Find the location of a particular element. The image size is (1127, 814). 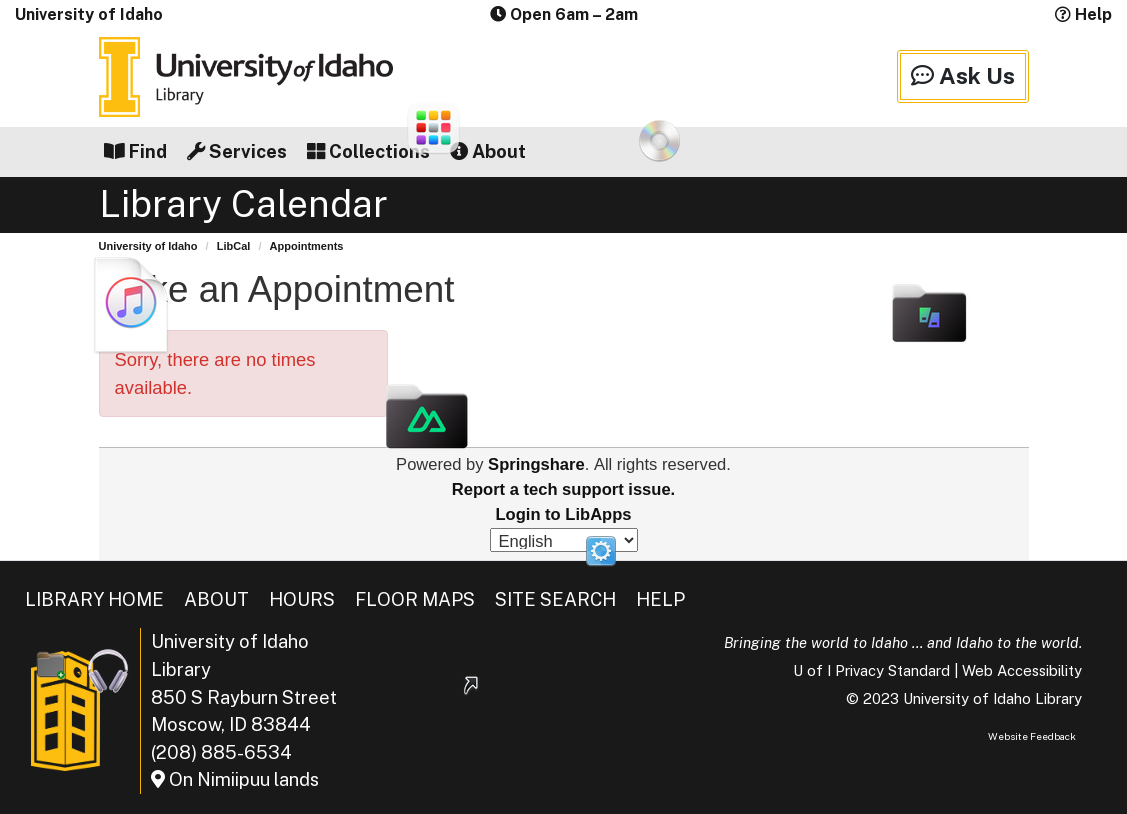

access audio CD contents is located at coordinates (659, 141).